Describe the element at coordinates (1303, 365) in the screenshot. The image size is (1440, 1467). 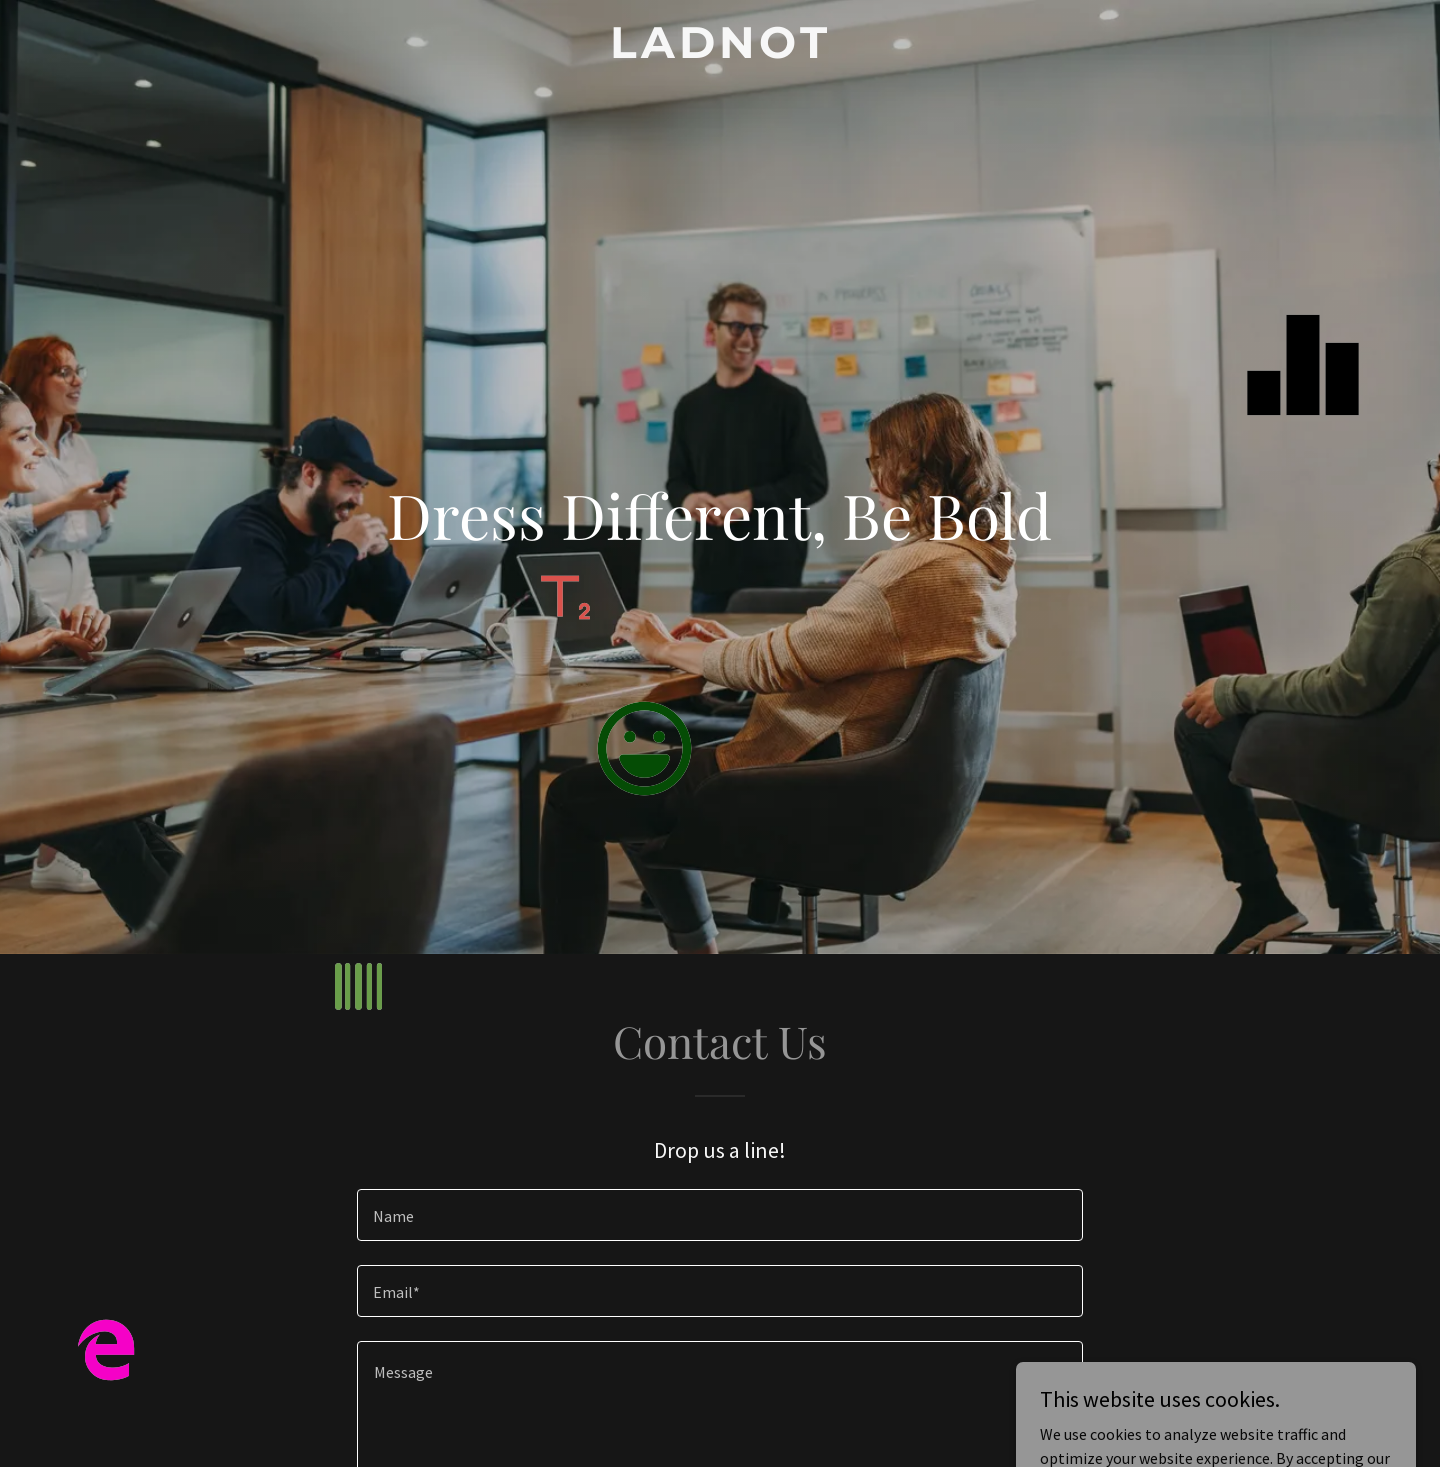
I see `view analytics or statistics` at that location.